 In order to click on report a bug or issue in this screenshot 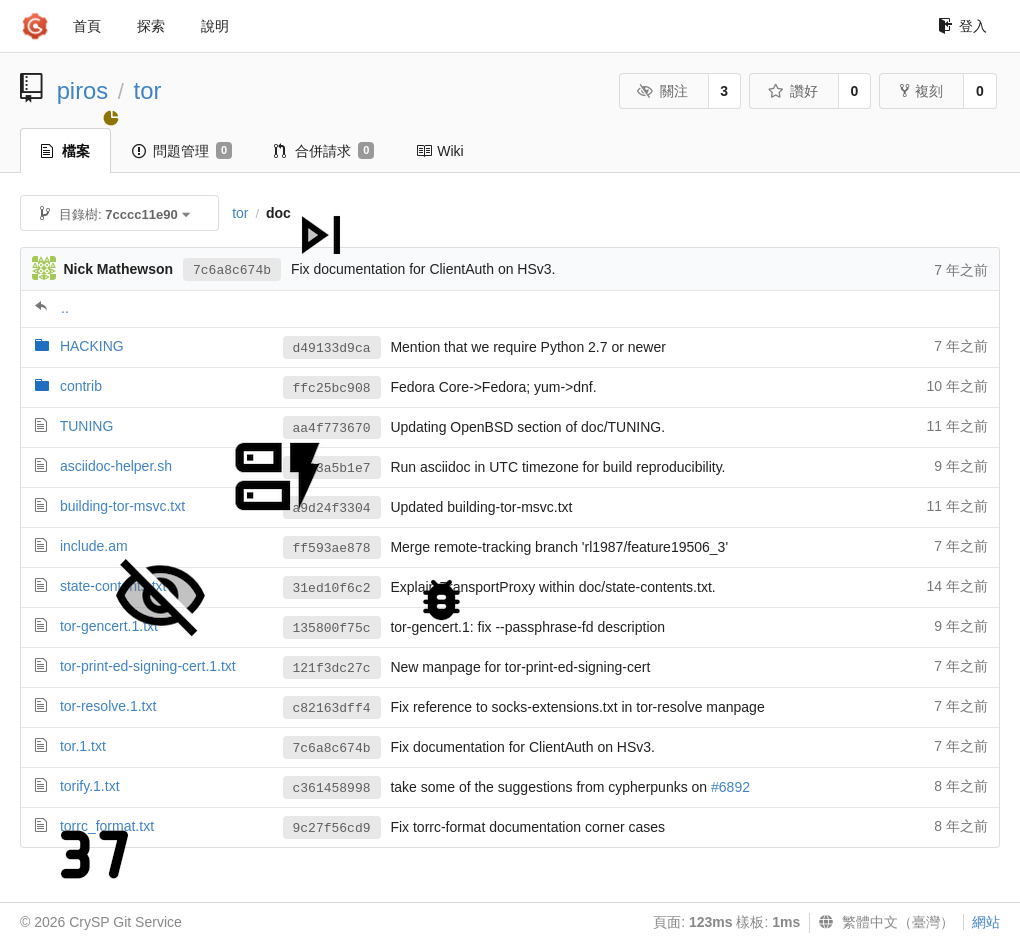, I will do `click(441, 599)`.